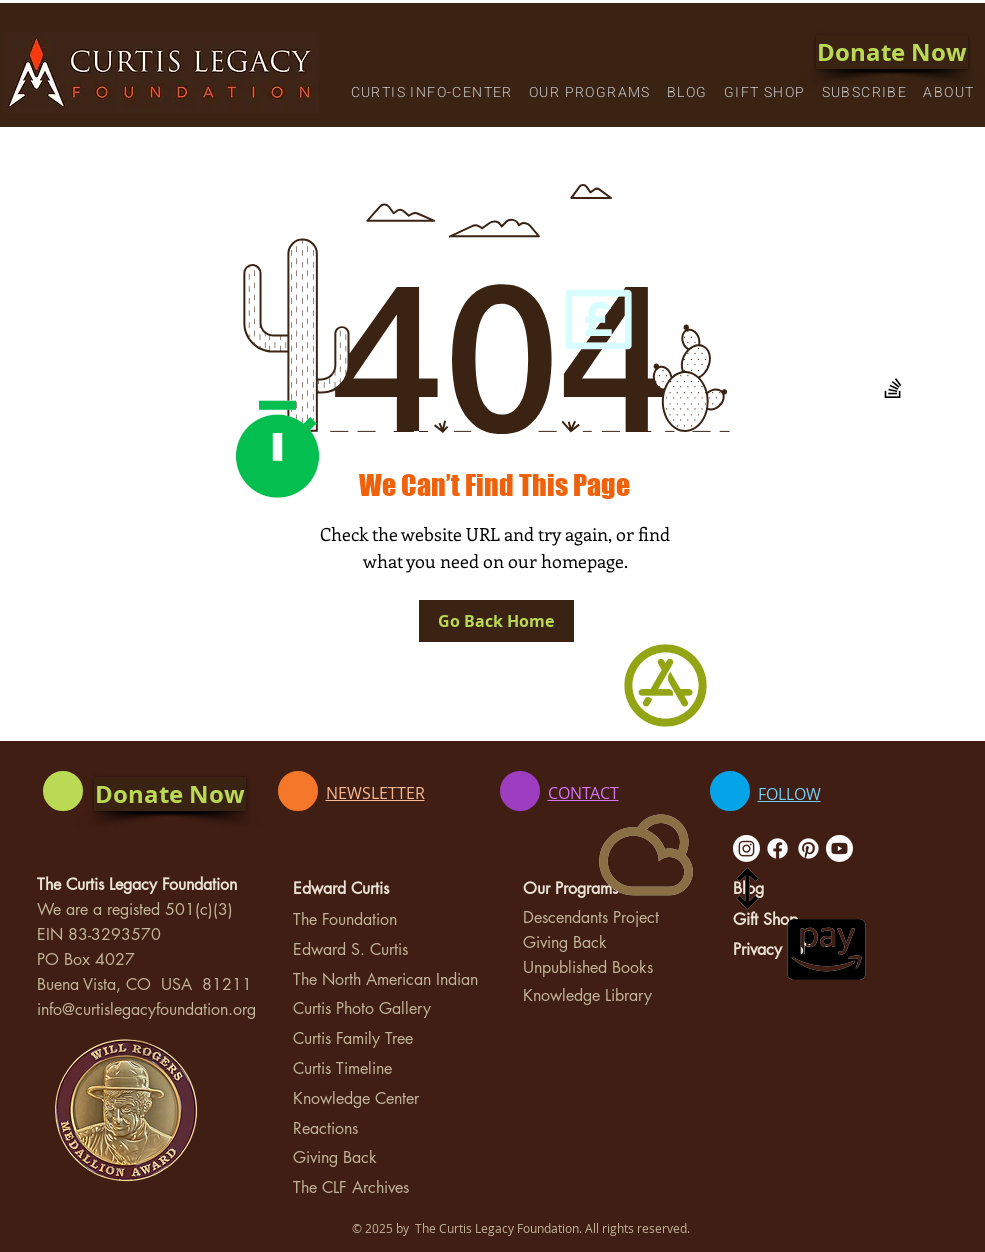 Image resolution: width=985 pixels, height=1252 pixels. Describe the element at coordinates (646, 857) in the screenshot. I see `indicates partly cloudy weather conditions` at that location.